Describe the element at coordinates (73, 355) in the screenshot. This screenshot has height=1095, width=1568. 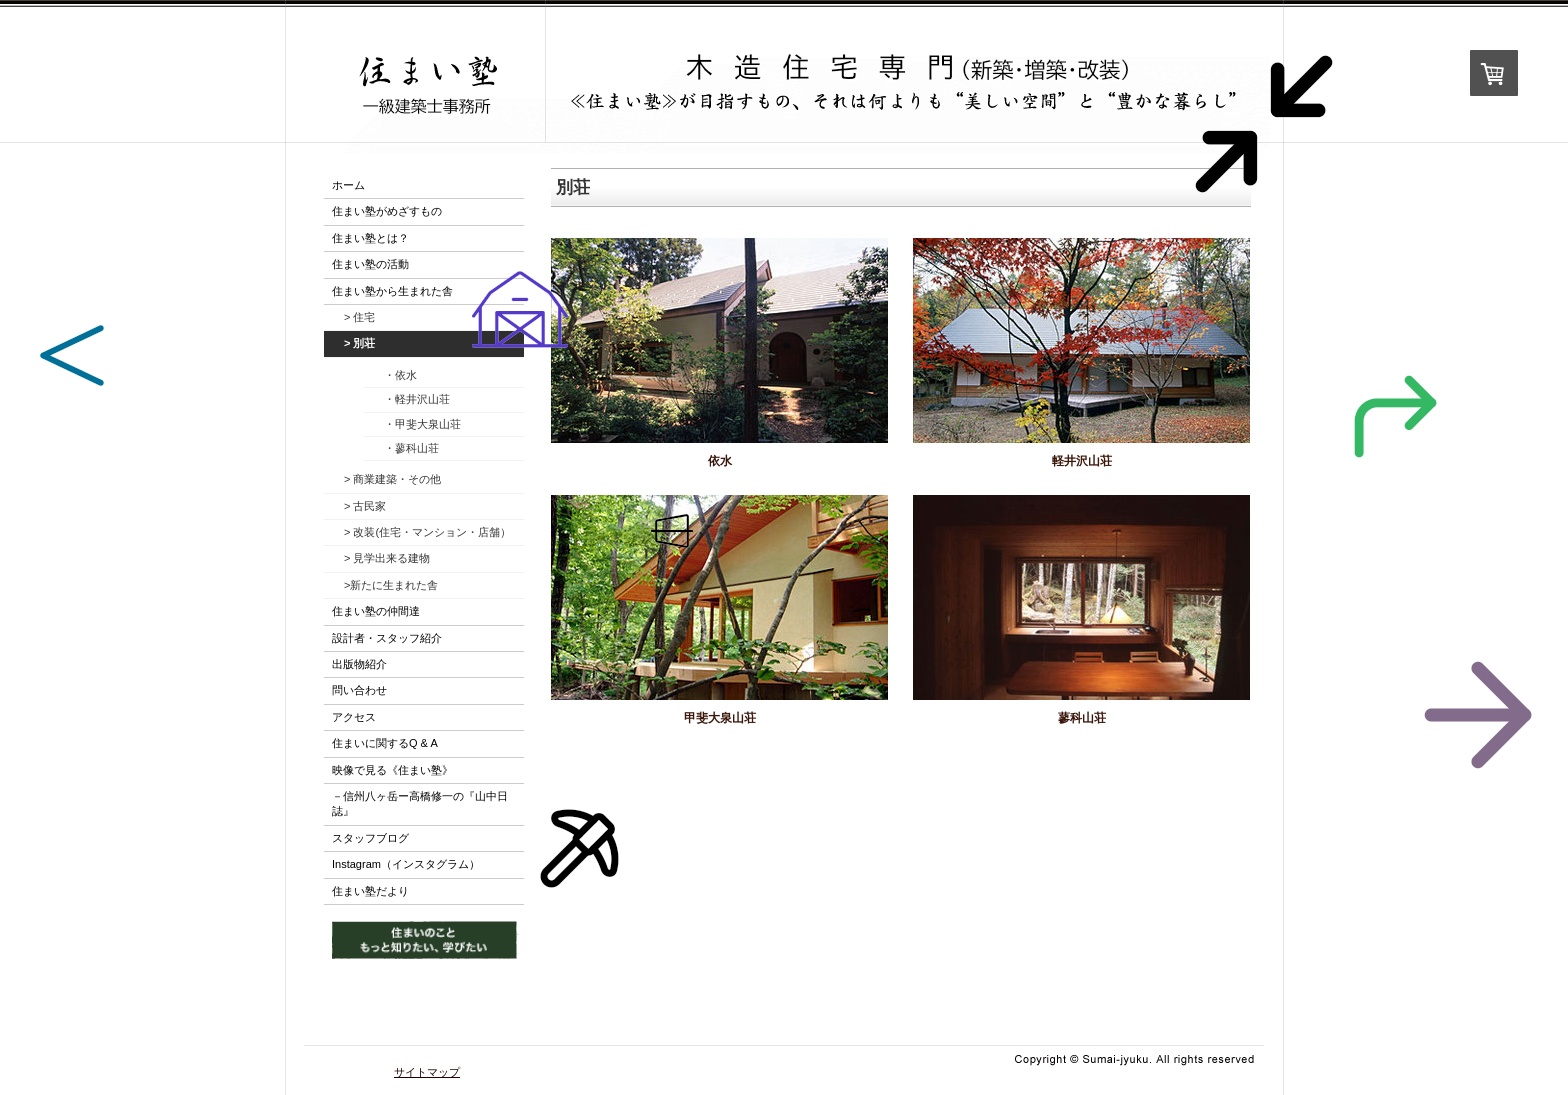
I see `navigate back to previous screen` at that location.